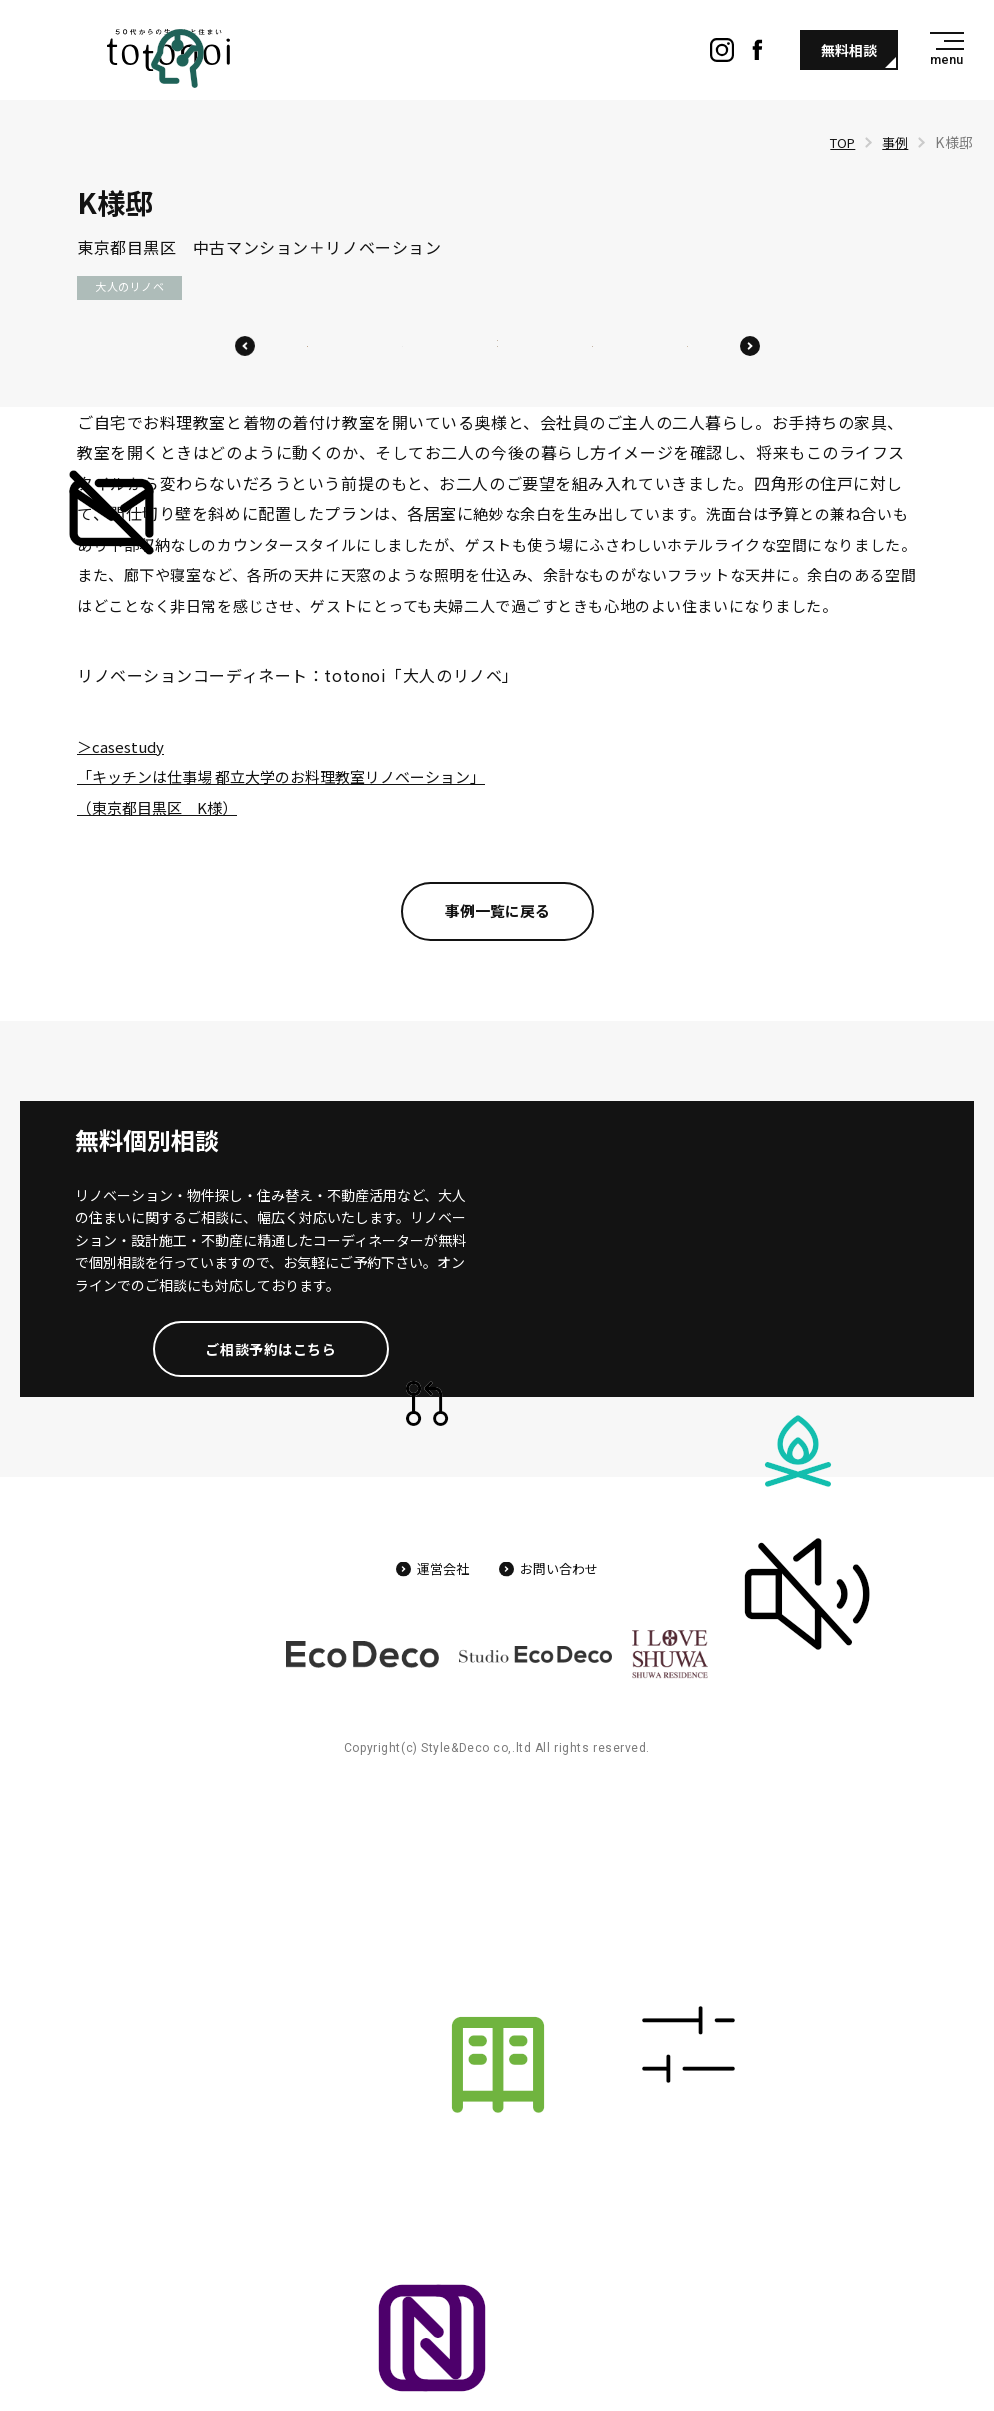 The width and height of the screenshot is (994, 2411). I want to click on adjust settings or preferences, so click(688, 2044).